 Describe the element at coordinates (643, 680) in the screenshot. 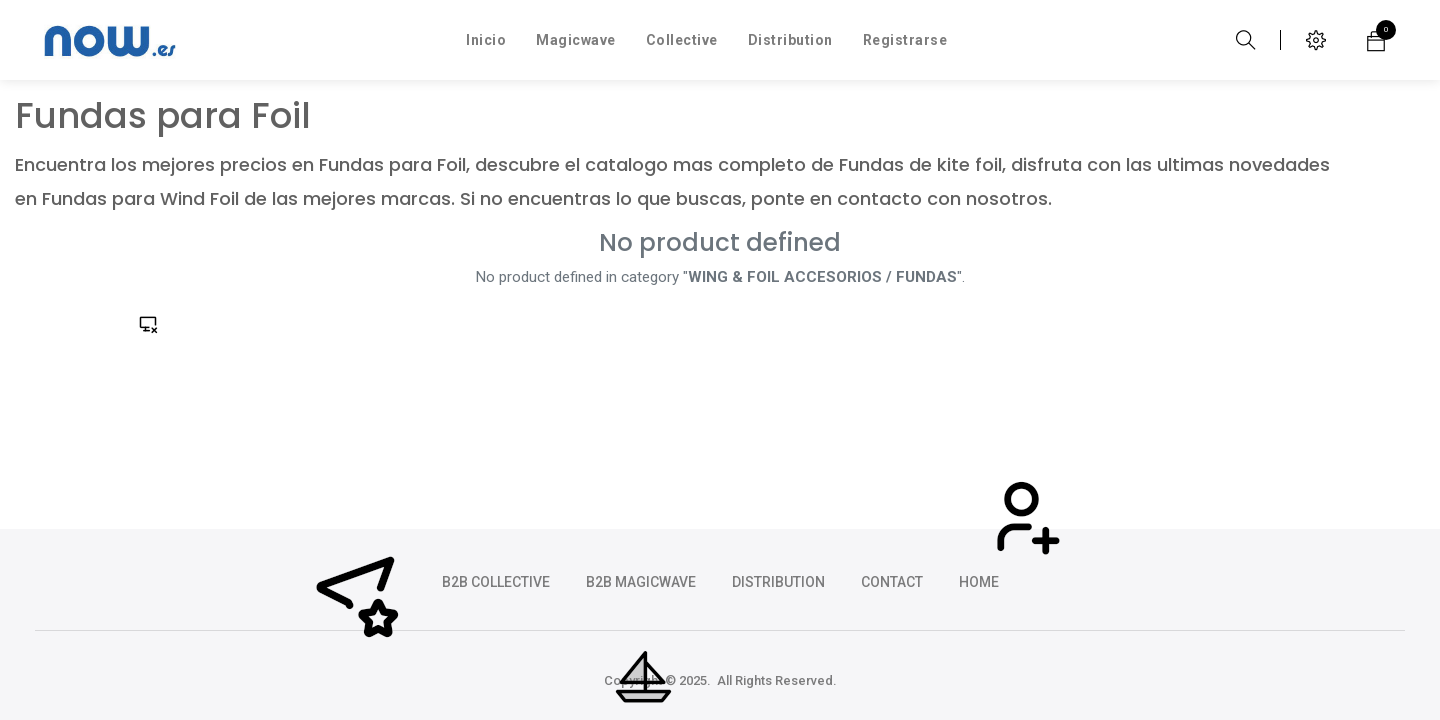

I see `access sailing or boating features` at that location.